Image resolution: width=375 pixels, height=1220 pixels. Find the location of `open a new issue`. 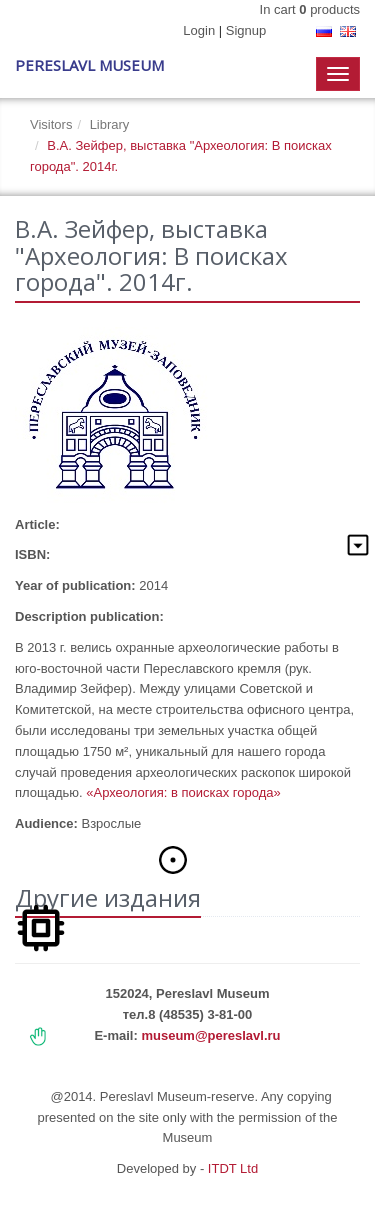

open a new issue is located at coordinates (173, 860).